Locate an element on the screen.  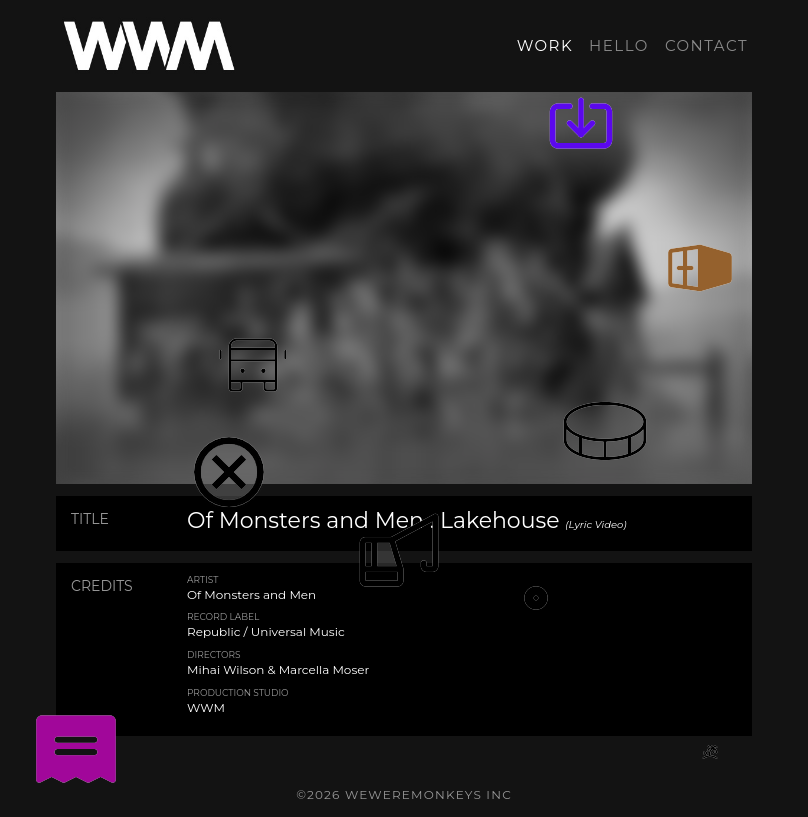
construction or building in progress is located at coordinates (400, 554).